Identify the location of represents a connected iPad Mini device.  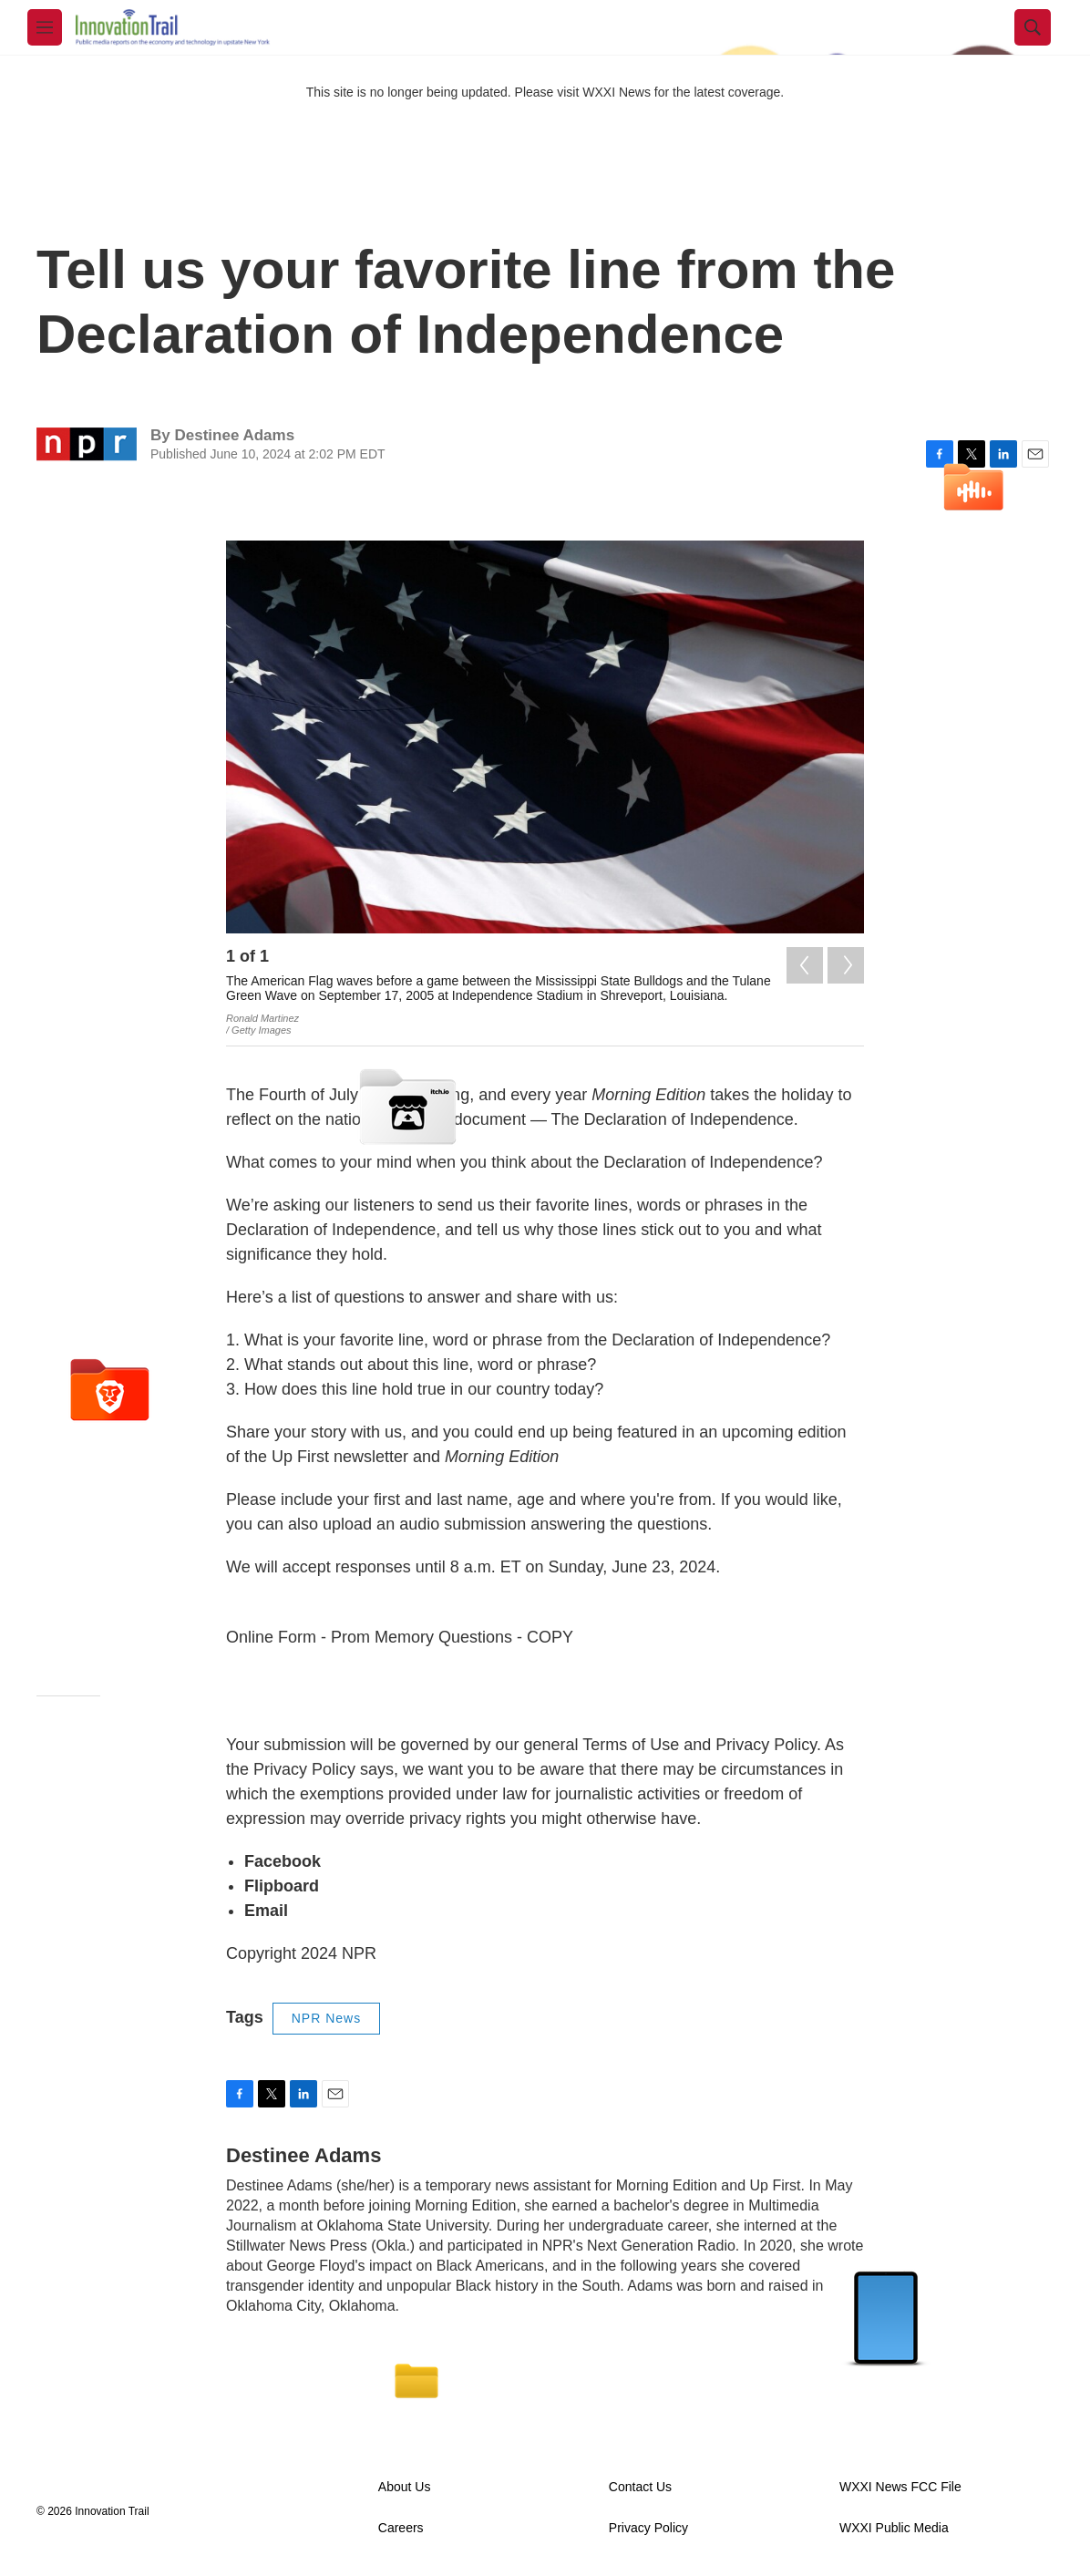
(886, 2308).